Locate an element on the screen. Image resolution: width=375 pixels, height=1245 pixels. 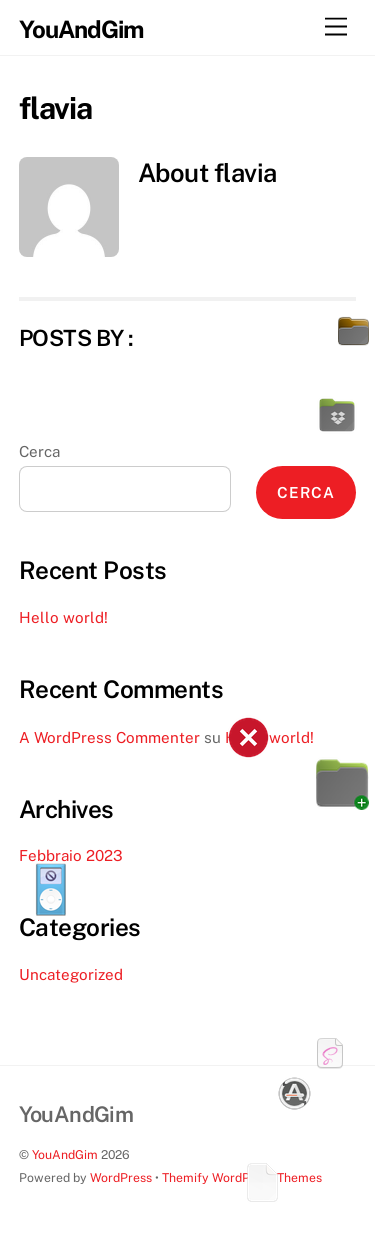
drop files here to move them into this folder is located at coordinates (353, 330).